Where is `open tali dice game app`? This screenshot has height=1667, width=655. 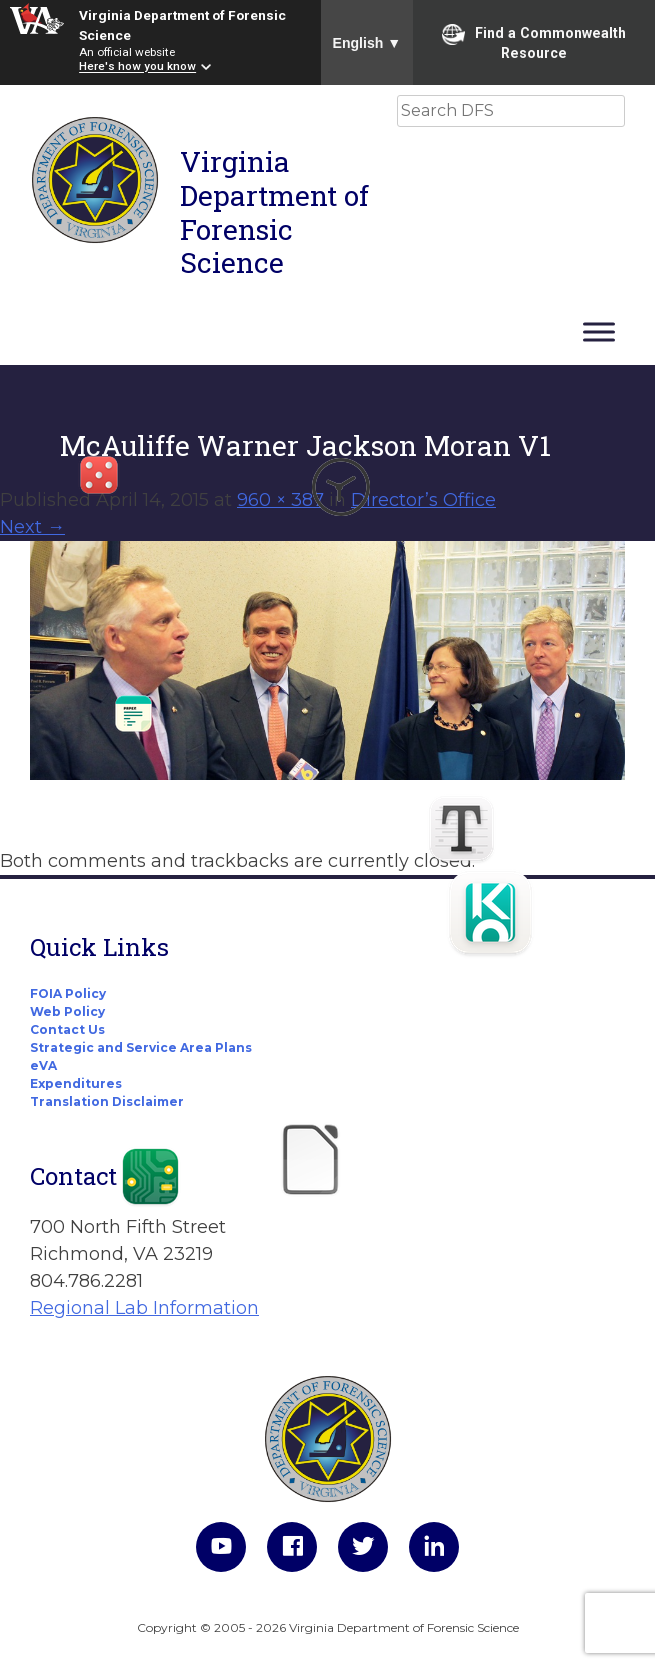
open tali dice game app is located at coordinates (99, 475).